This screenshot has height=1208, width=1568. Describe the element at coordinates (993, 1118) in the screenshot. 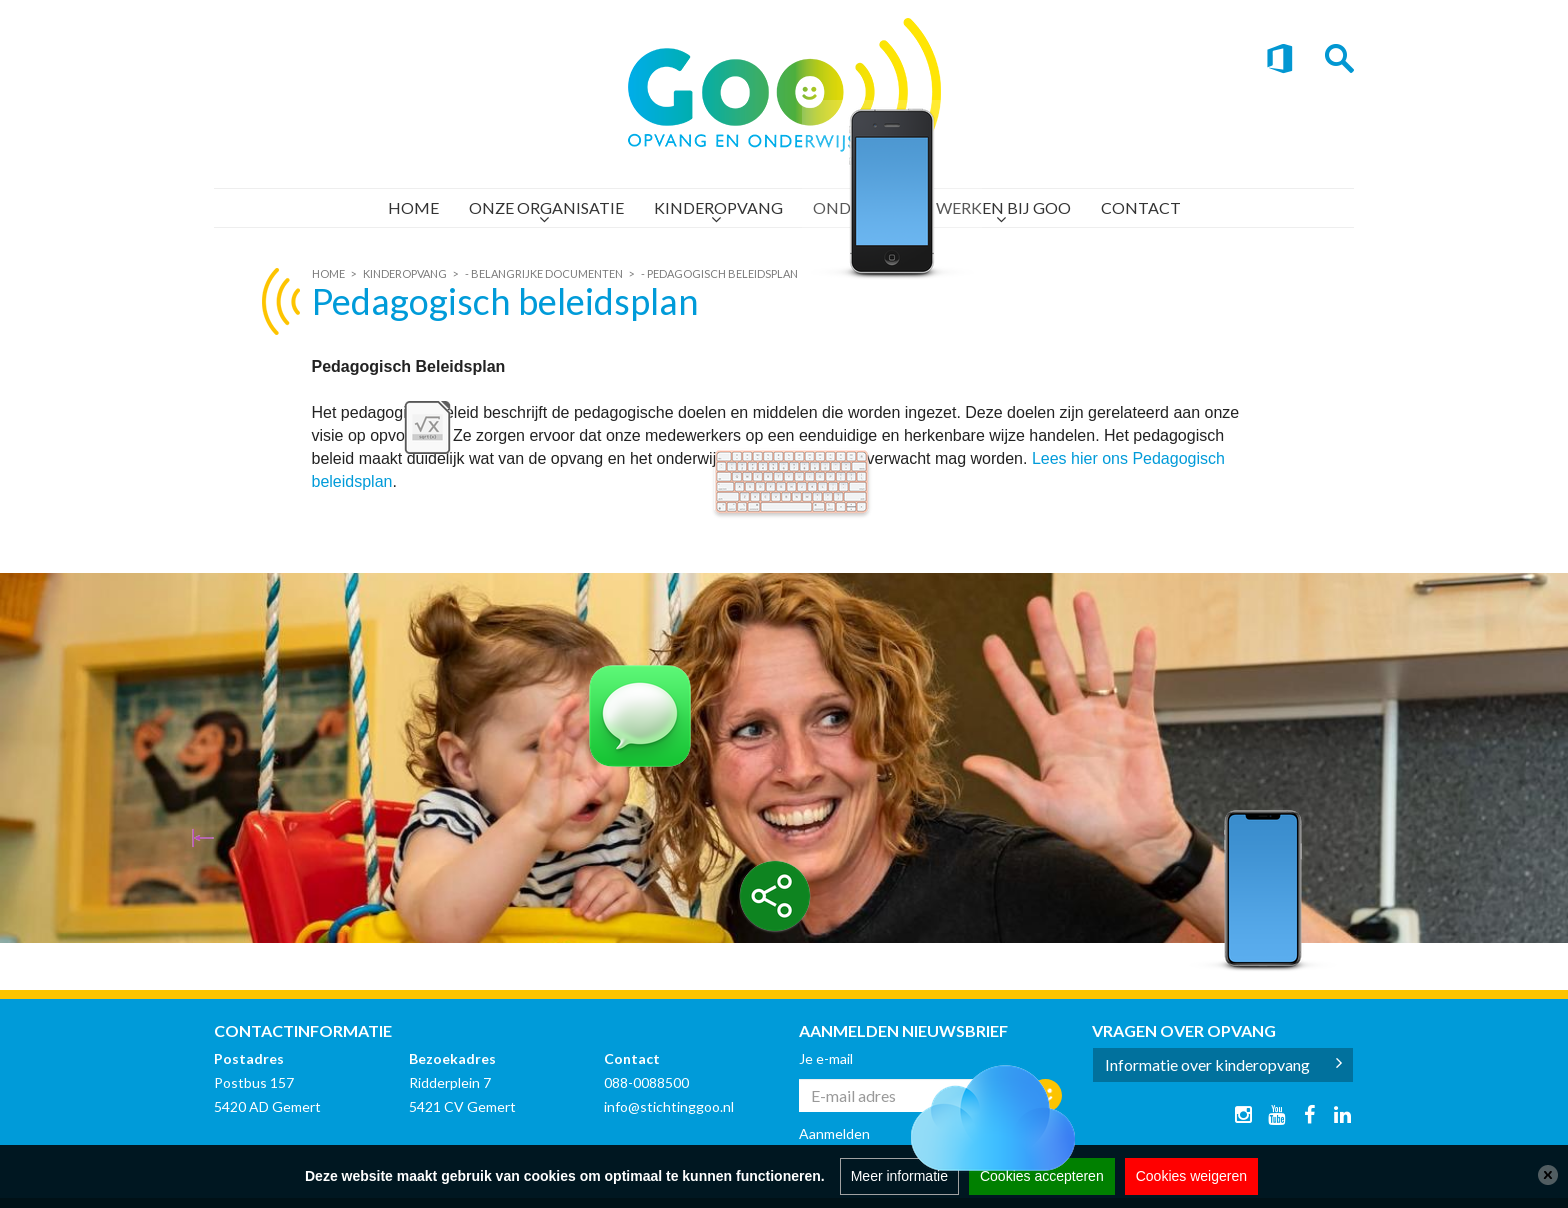

I see `access iCloud Drive cloud storage` at that location.